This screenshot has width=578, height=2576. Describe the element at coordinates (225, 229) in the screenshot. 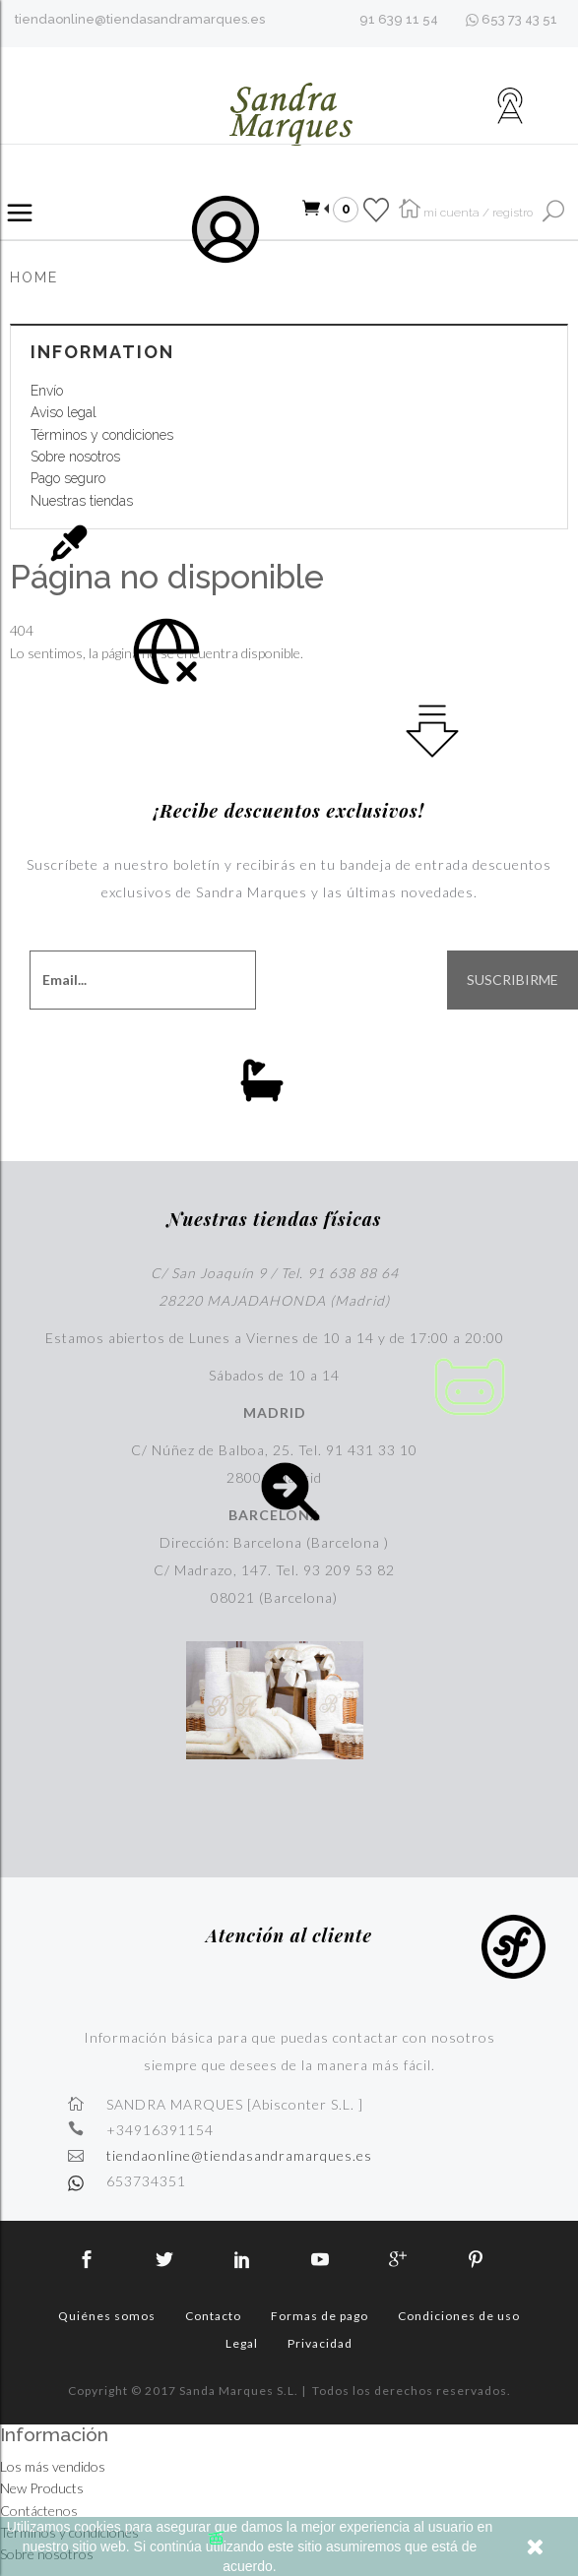

I see `view your profile` at that location.